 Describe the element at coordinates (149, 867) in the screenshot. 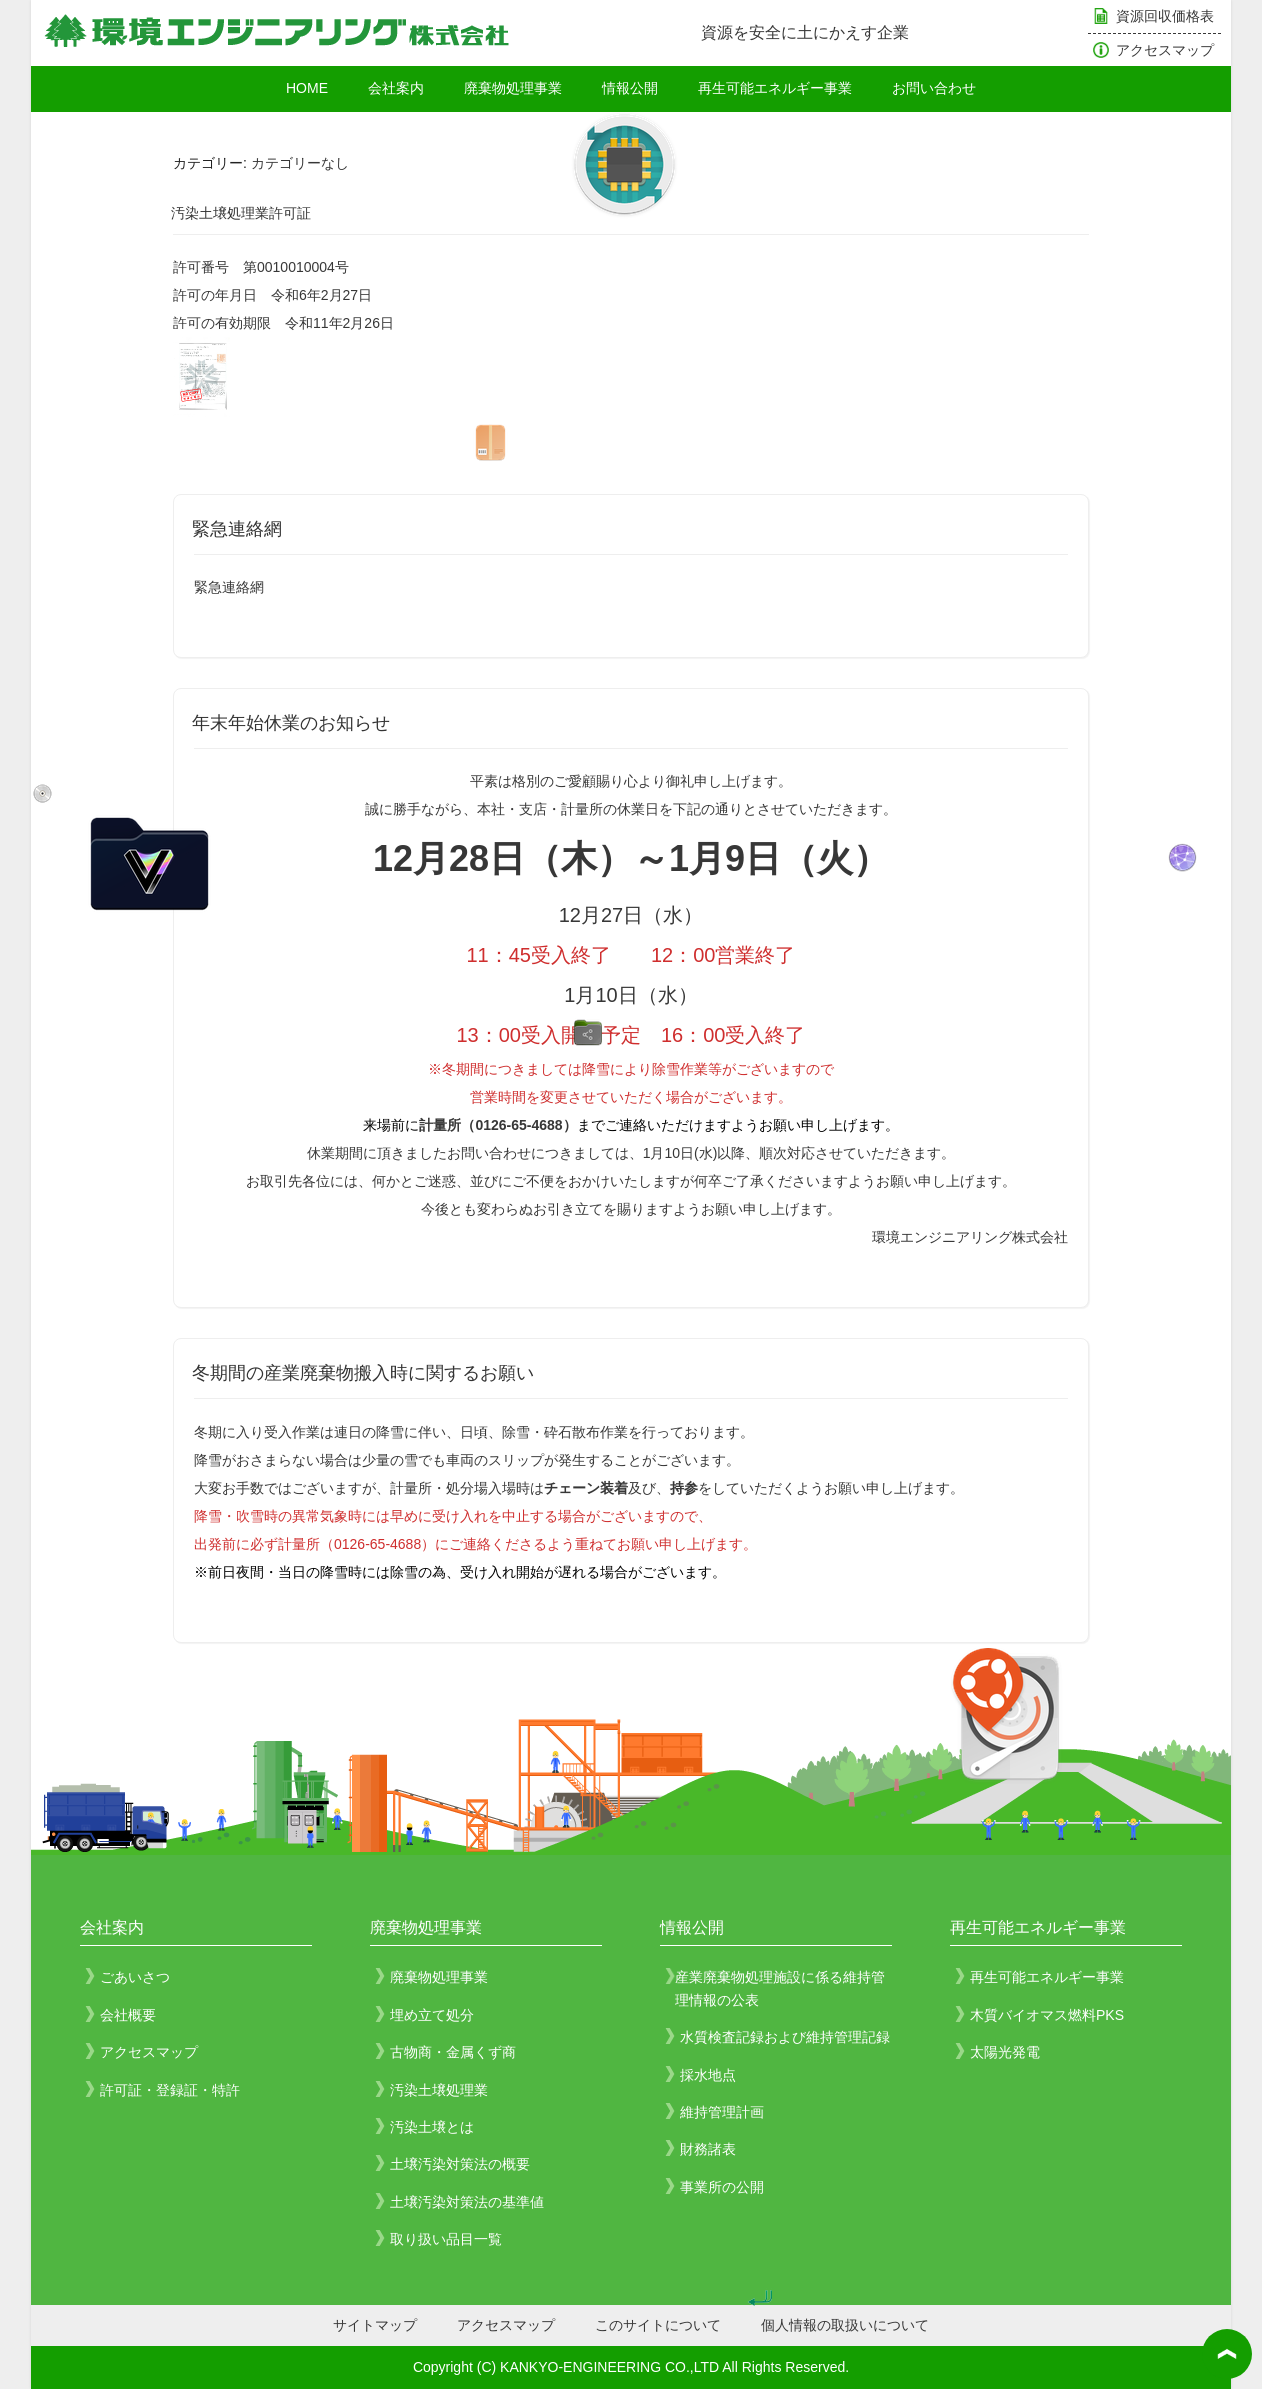

I see `open wondershare videap project files folder` at that location.